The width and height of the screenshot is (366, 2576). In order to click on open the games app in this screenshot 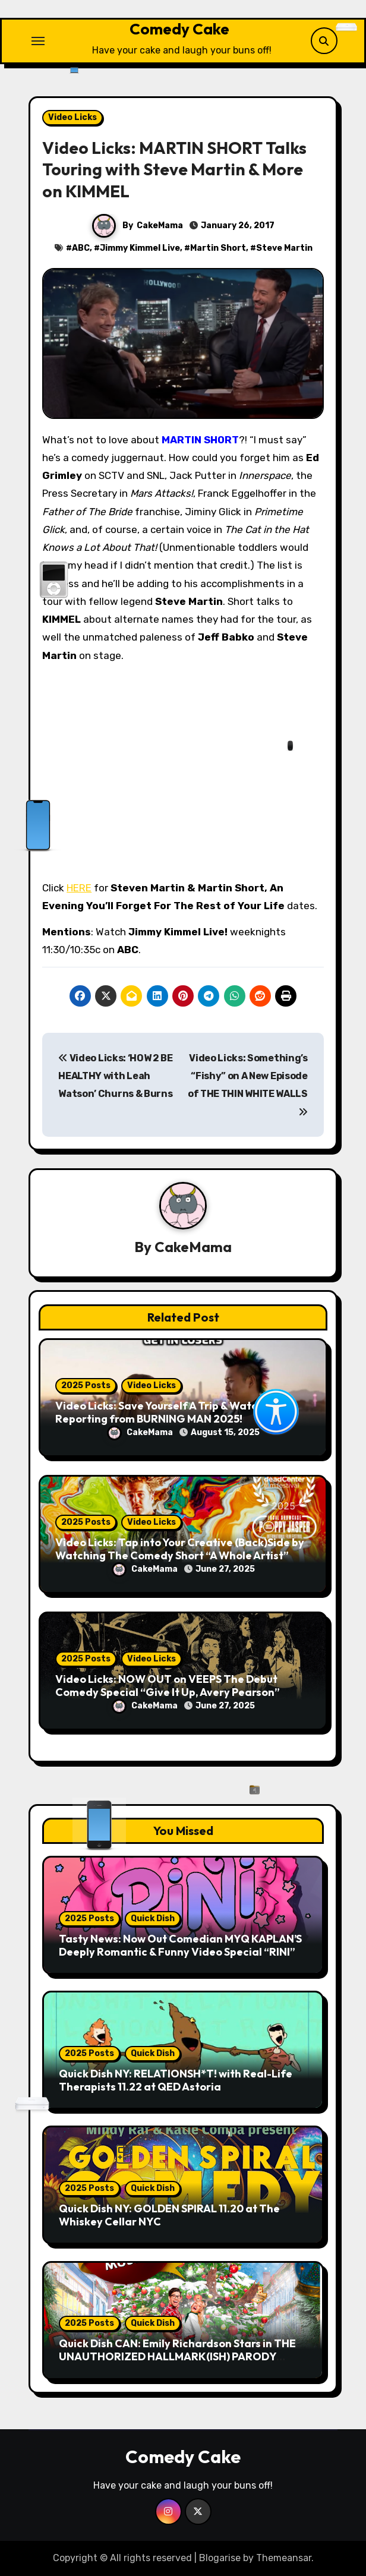, I will do `click(124, 2154)`.